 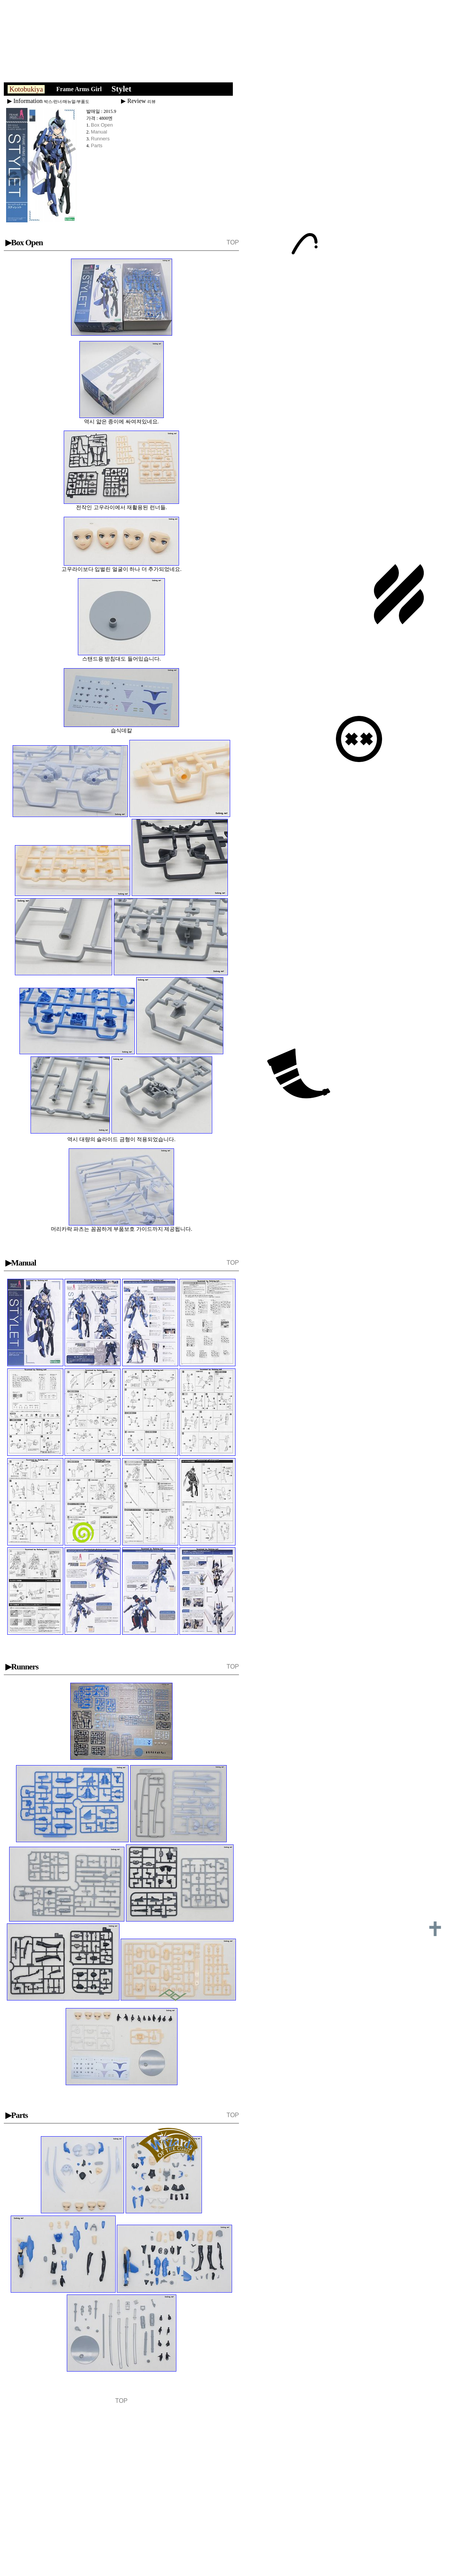 What do you see at coordinates (305, 244) in the screenshot?
I see `open archicad application` at bounding box center [305, 244].